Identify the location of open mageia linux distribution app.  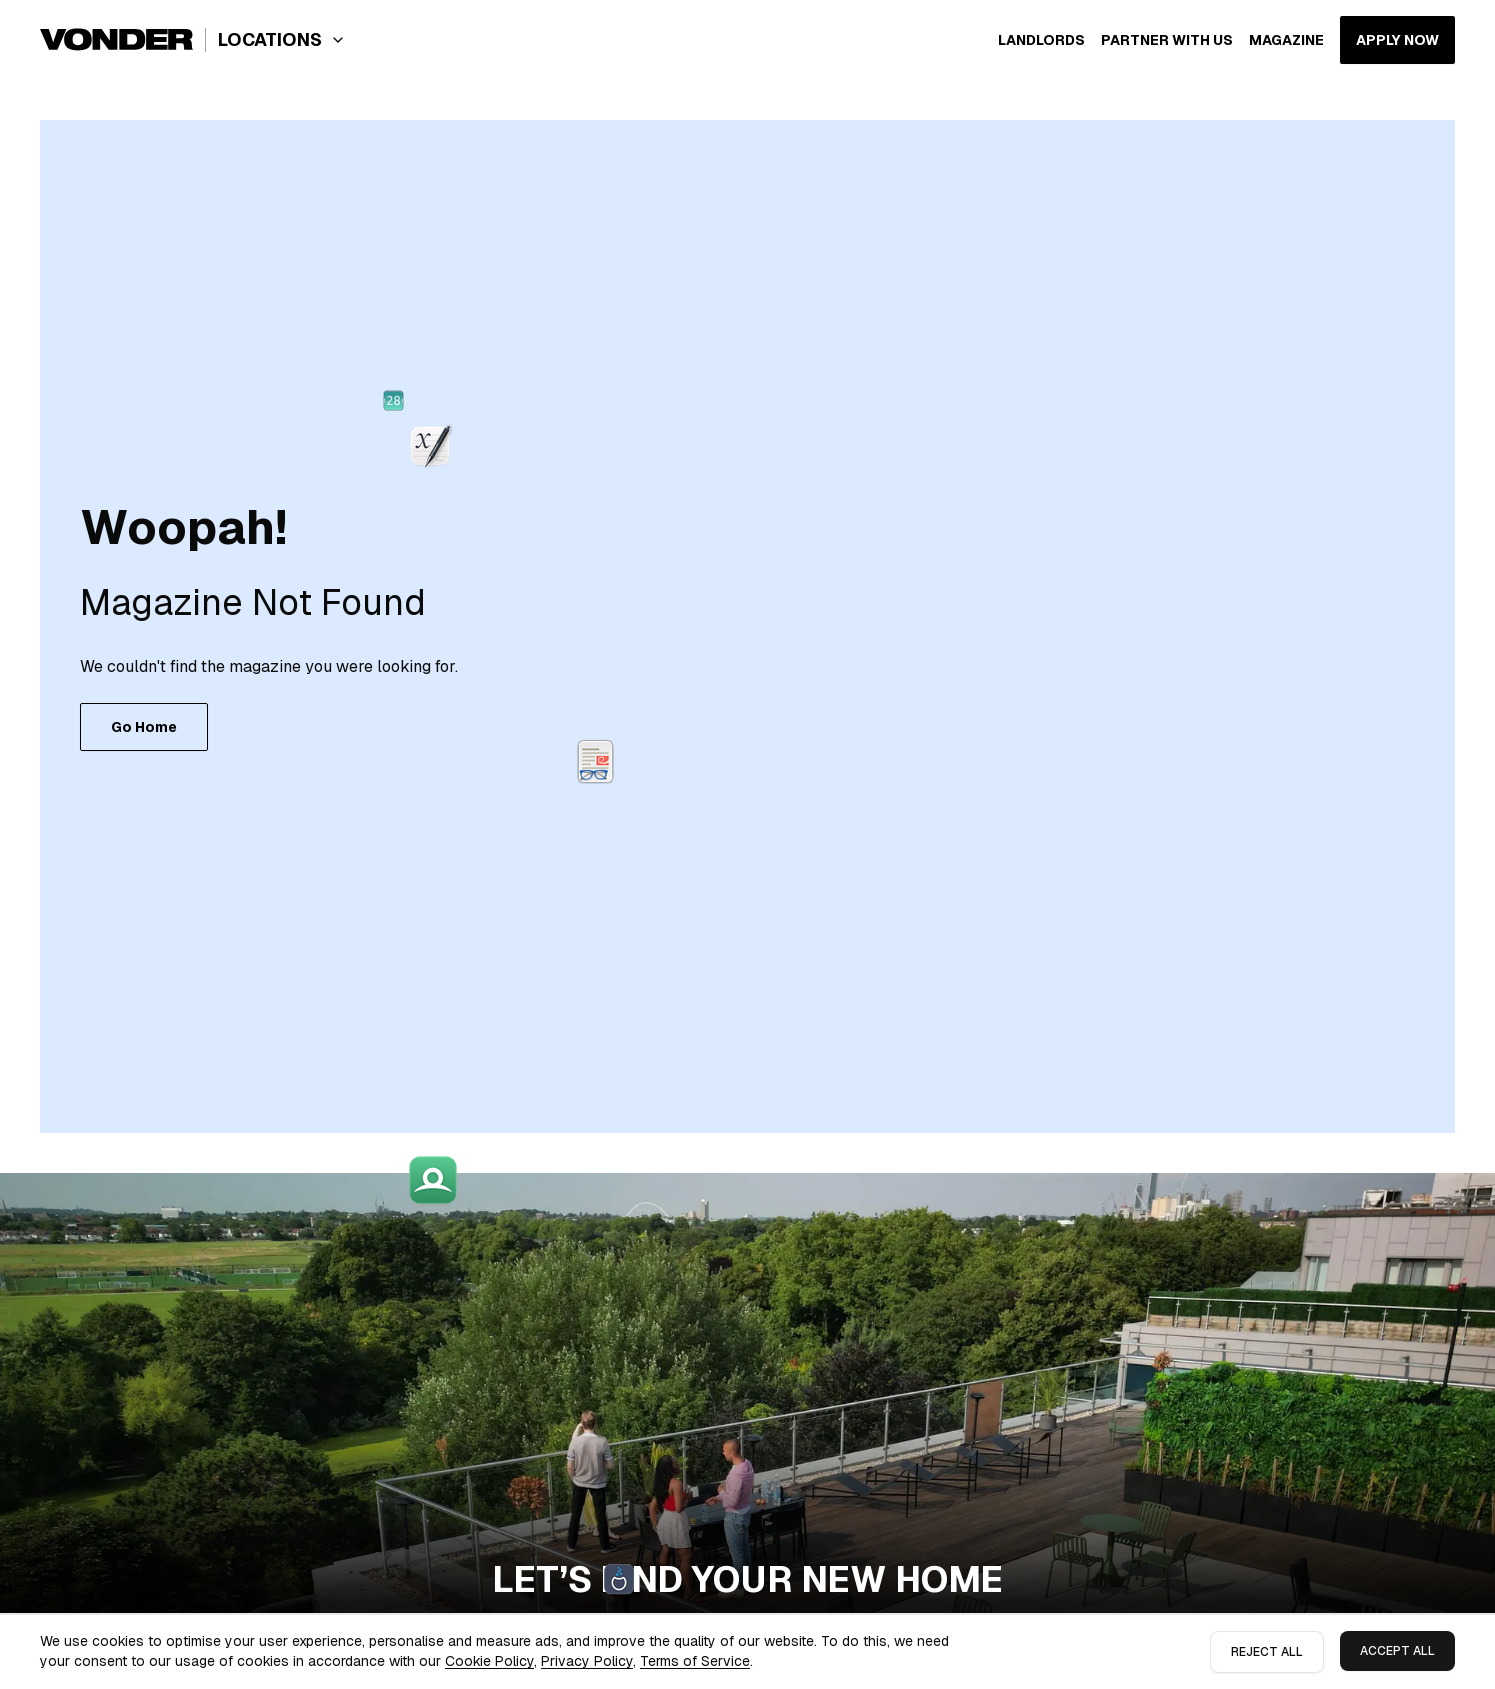
(619, 1579).